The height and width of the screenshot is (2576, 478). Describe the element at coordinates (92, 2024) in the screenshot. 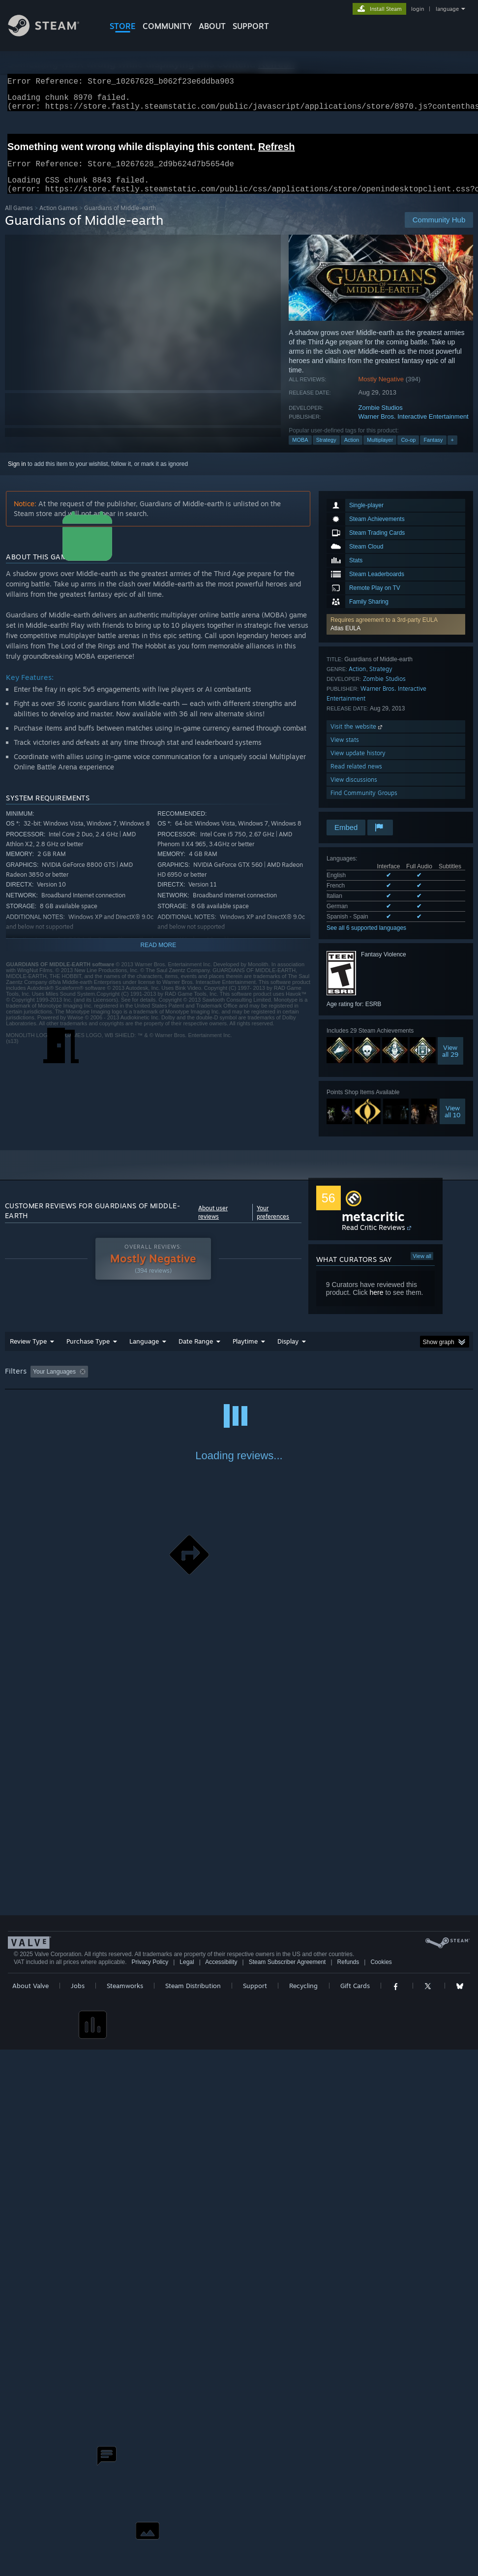

I see `view analytics and reports` at that location.